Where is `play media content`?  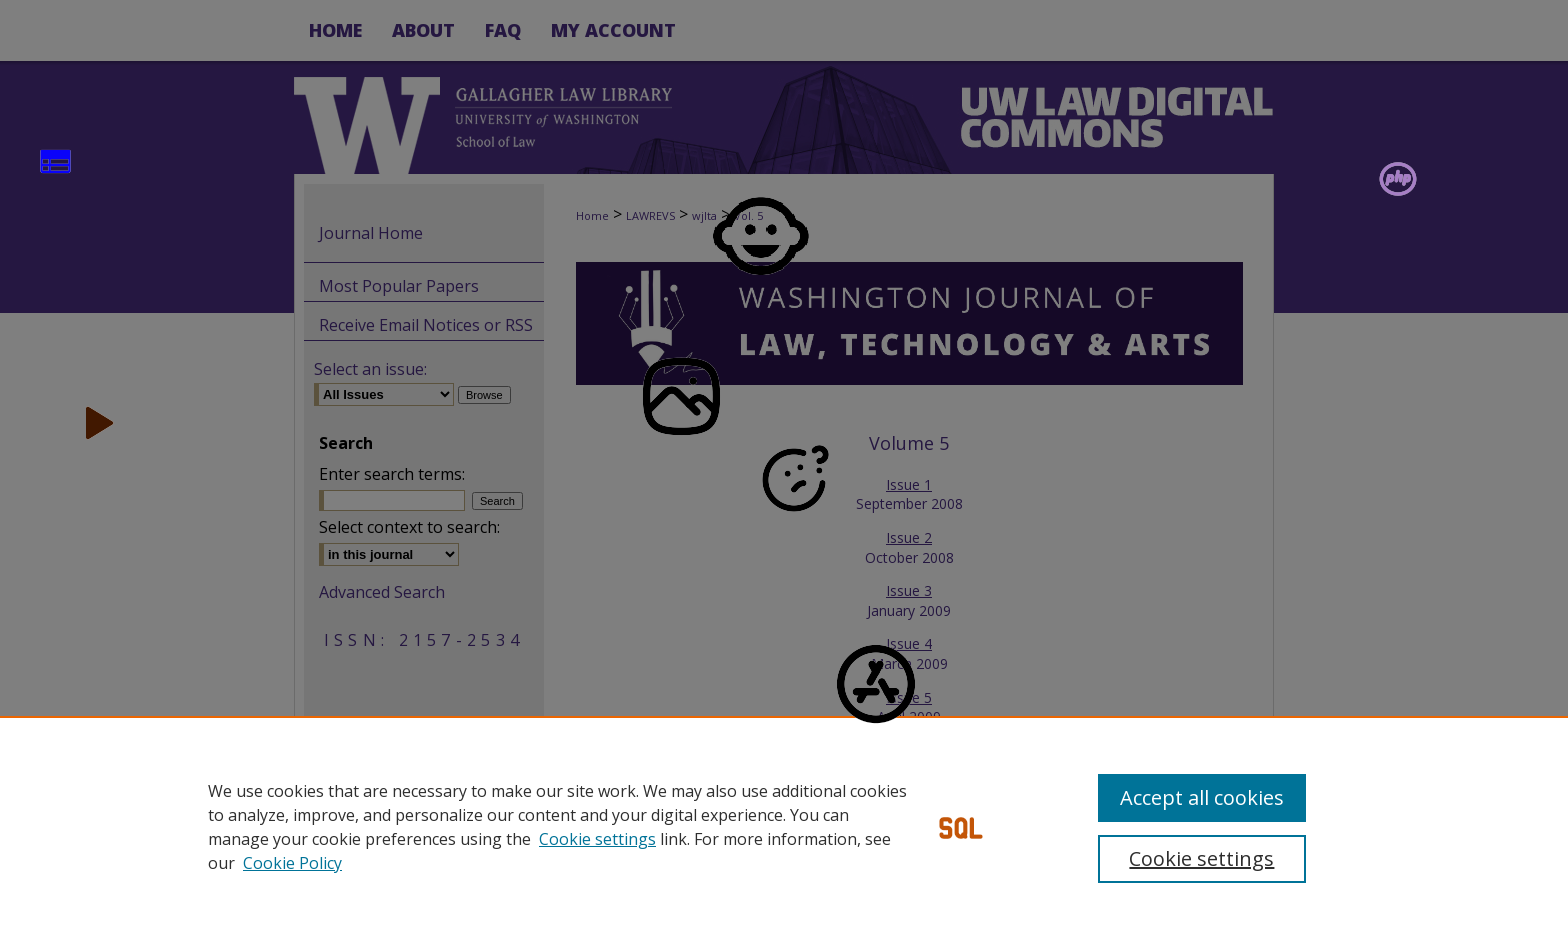 play media content is located at coordinates (97, 423).